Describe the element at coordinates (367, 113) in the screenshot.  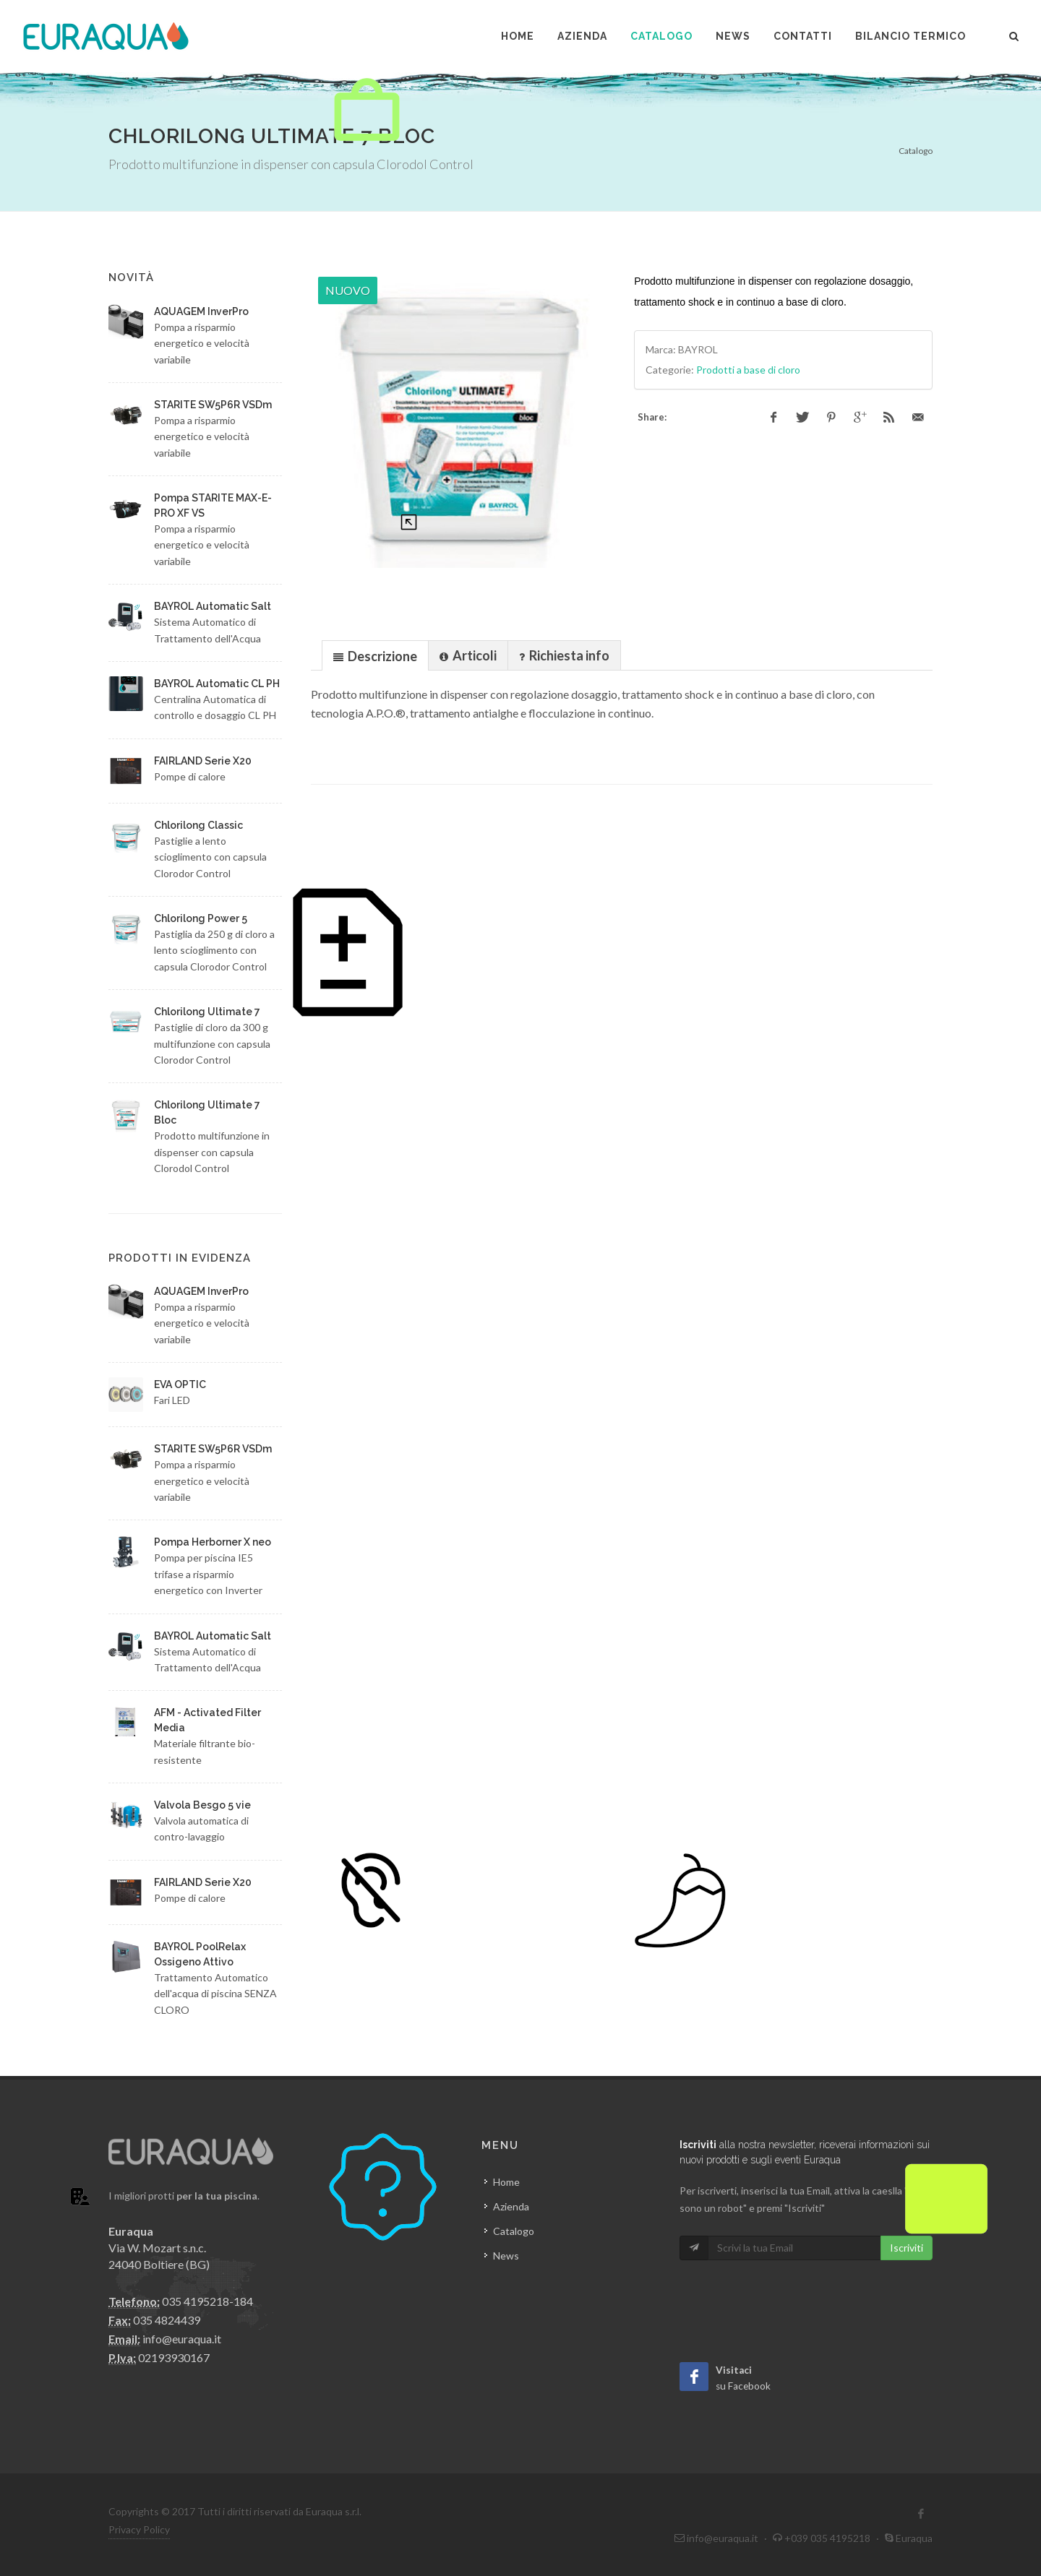
I see `view your shopping bag` at that location.